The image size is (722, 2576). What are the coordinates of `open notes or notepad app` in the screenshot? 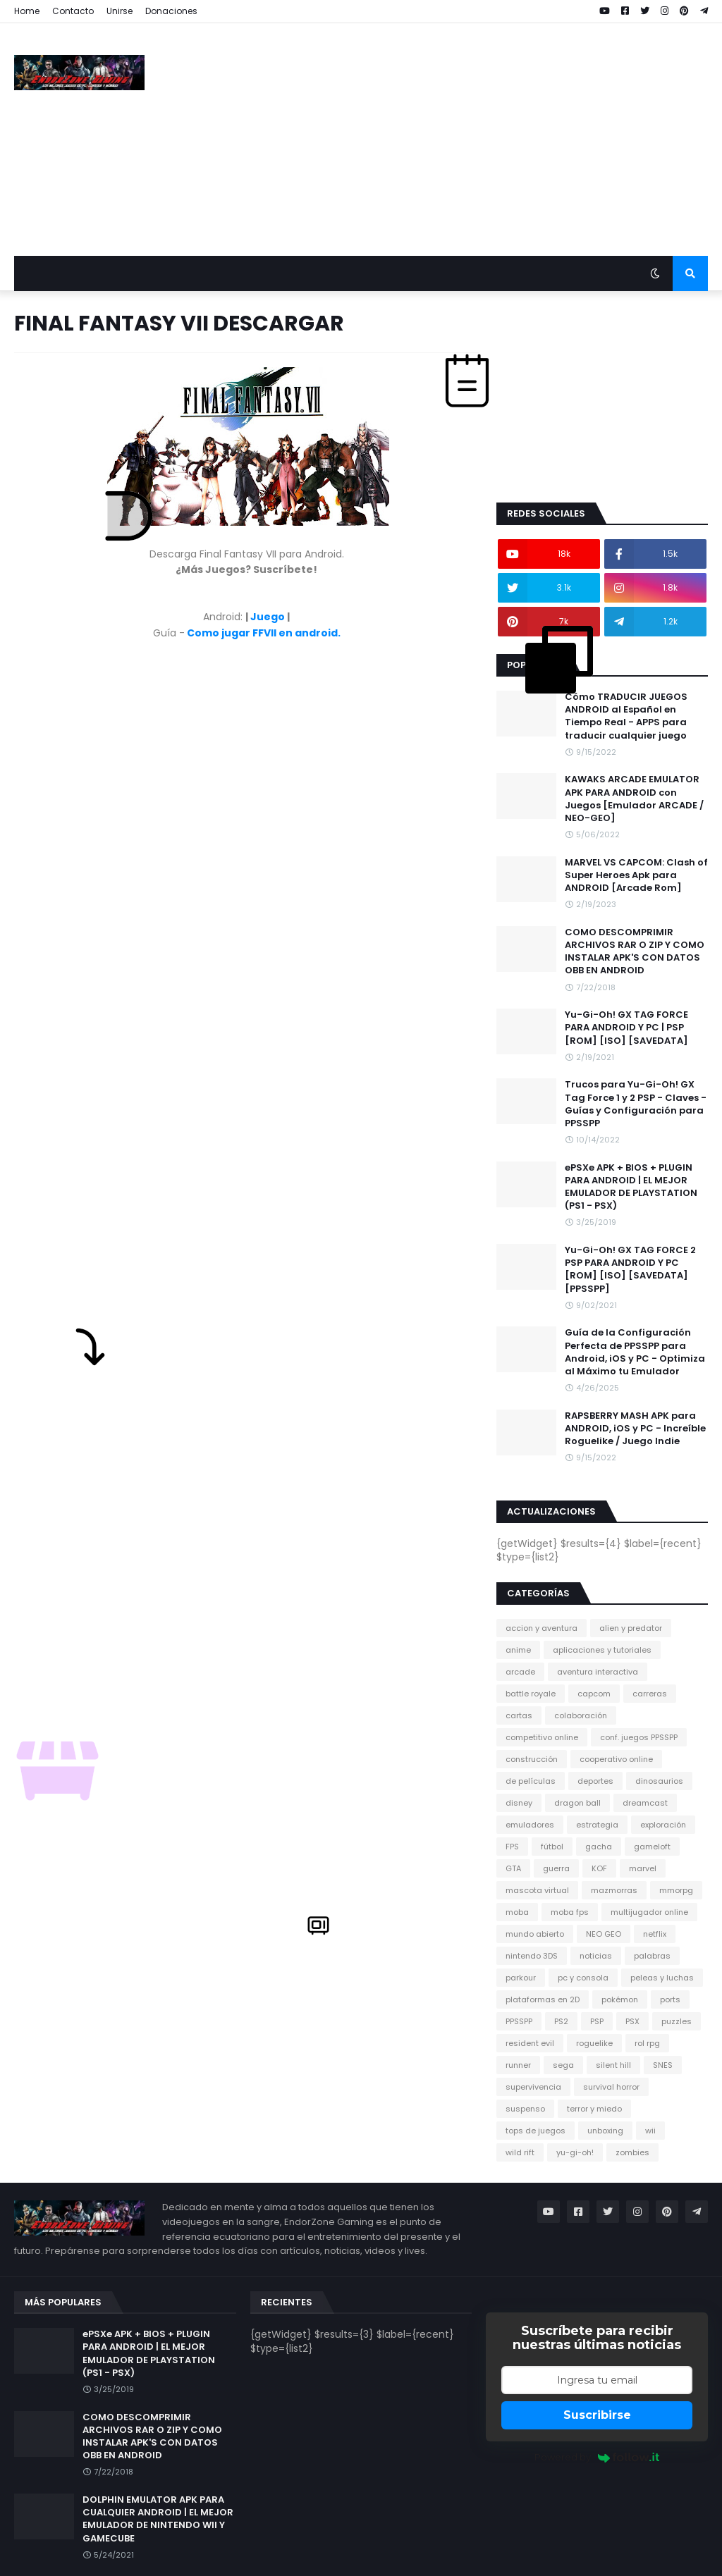 It's located at (467, 381).